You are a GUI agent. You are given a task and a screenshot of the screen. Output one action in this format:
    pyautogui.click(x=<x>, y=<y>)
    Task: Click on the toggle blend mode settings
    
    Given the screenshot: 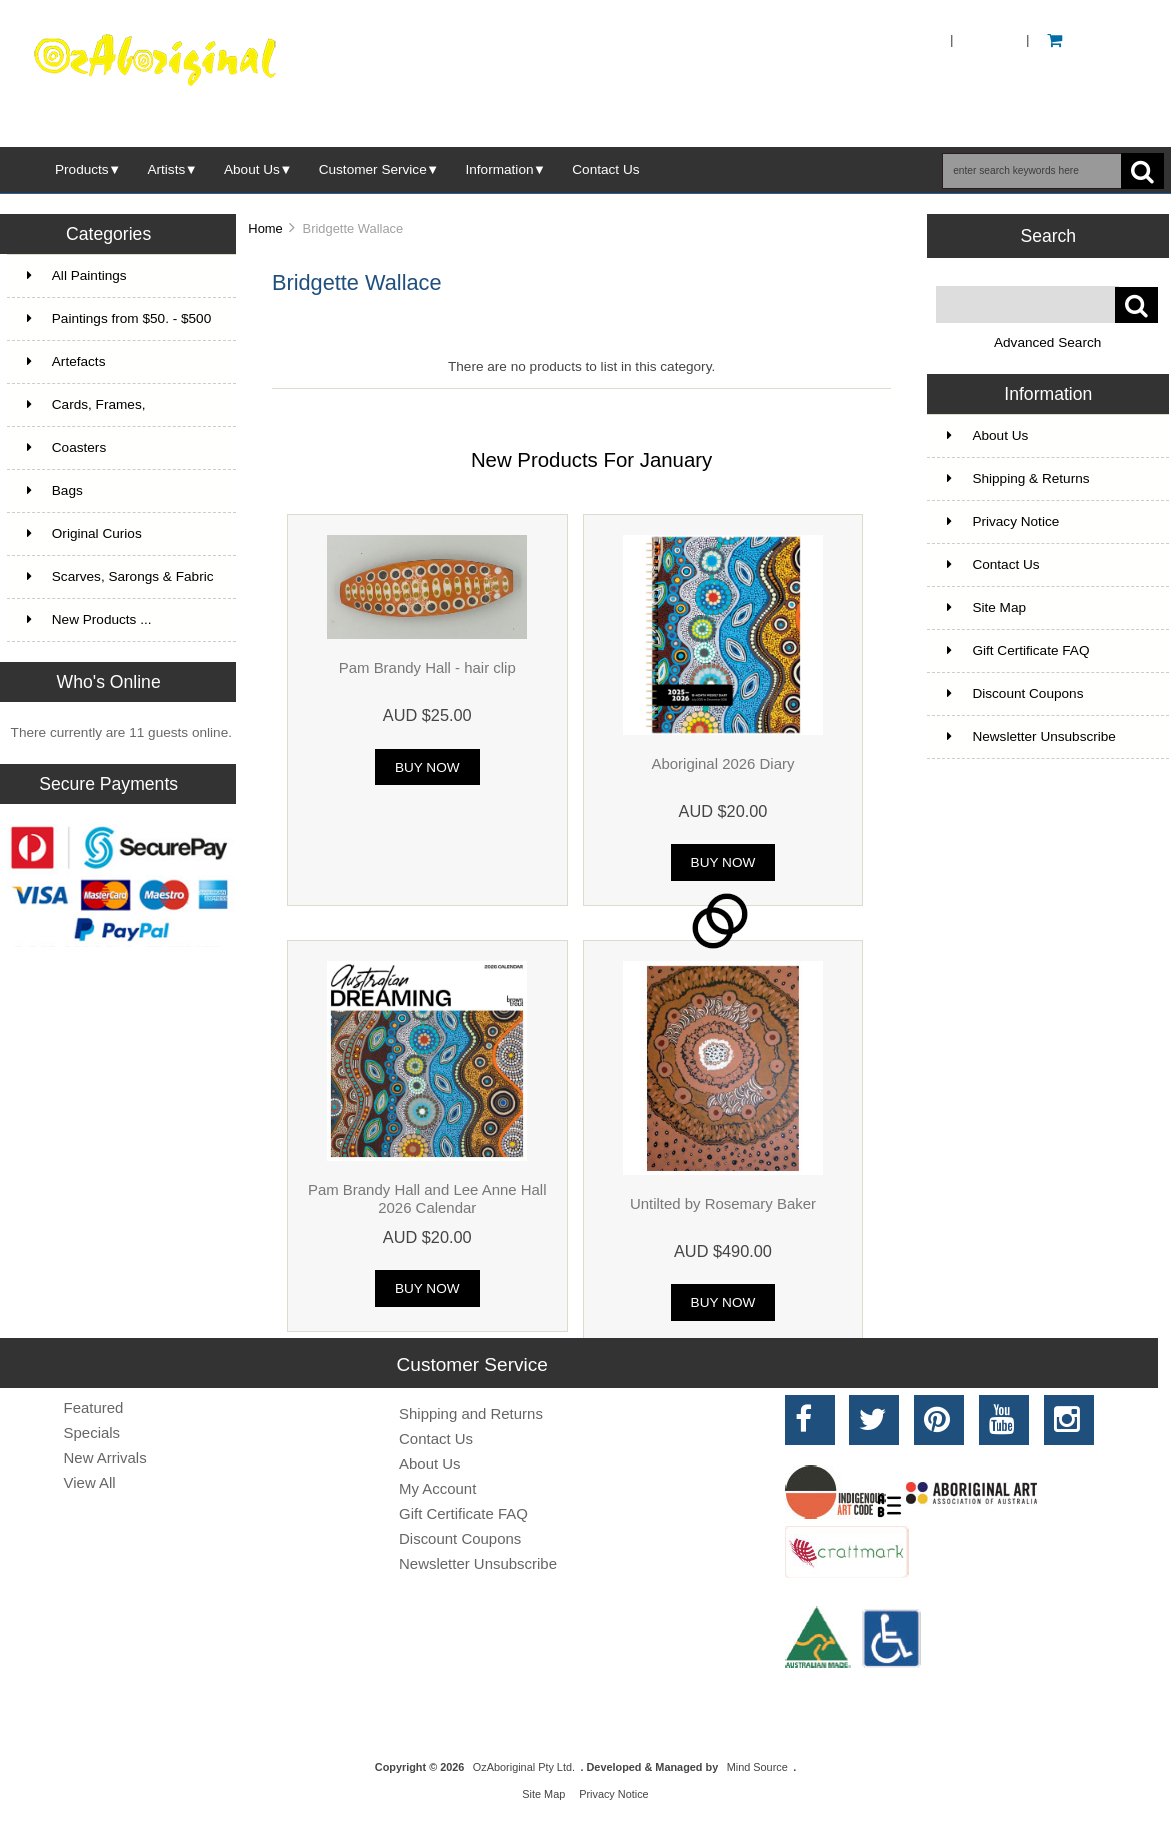 What is the action you would take?
    pyautogui.click(x=720, y=921)
    